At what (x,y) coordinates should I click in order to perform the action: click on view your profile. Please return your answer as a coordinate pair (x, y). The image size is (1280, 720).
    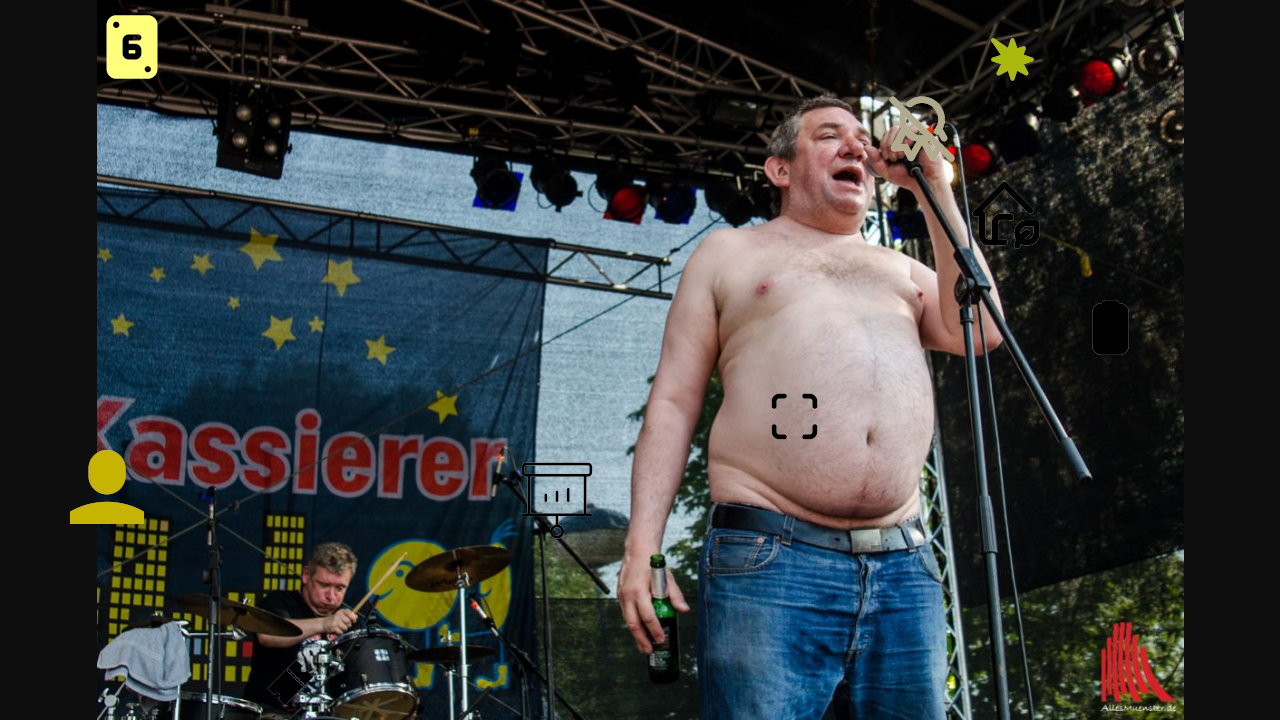
    Looking at the image, I should click on (107, 487).